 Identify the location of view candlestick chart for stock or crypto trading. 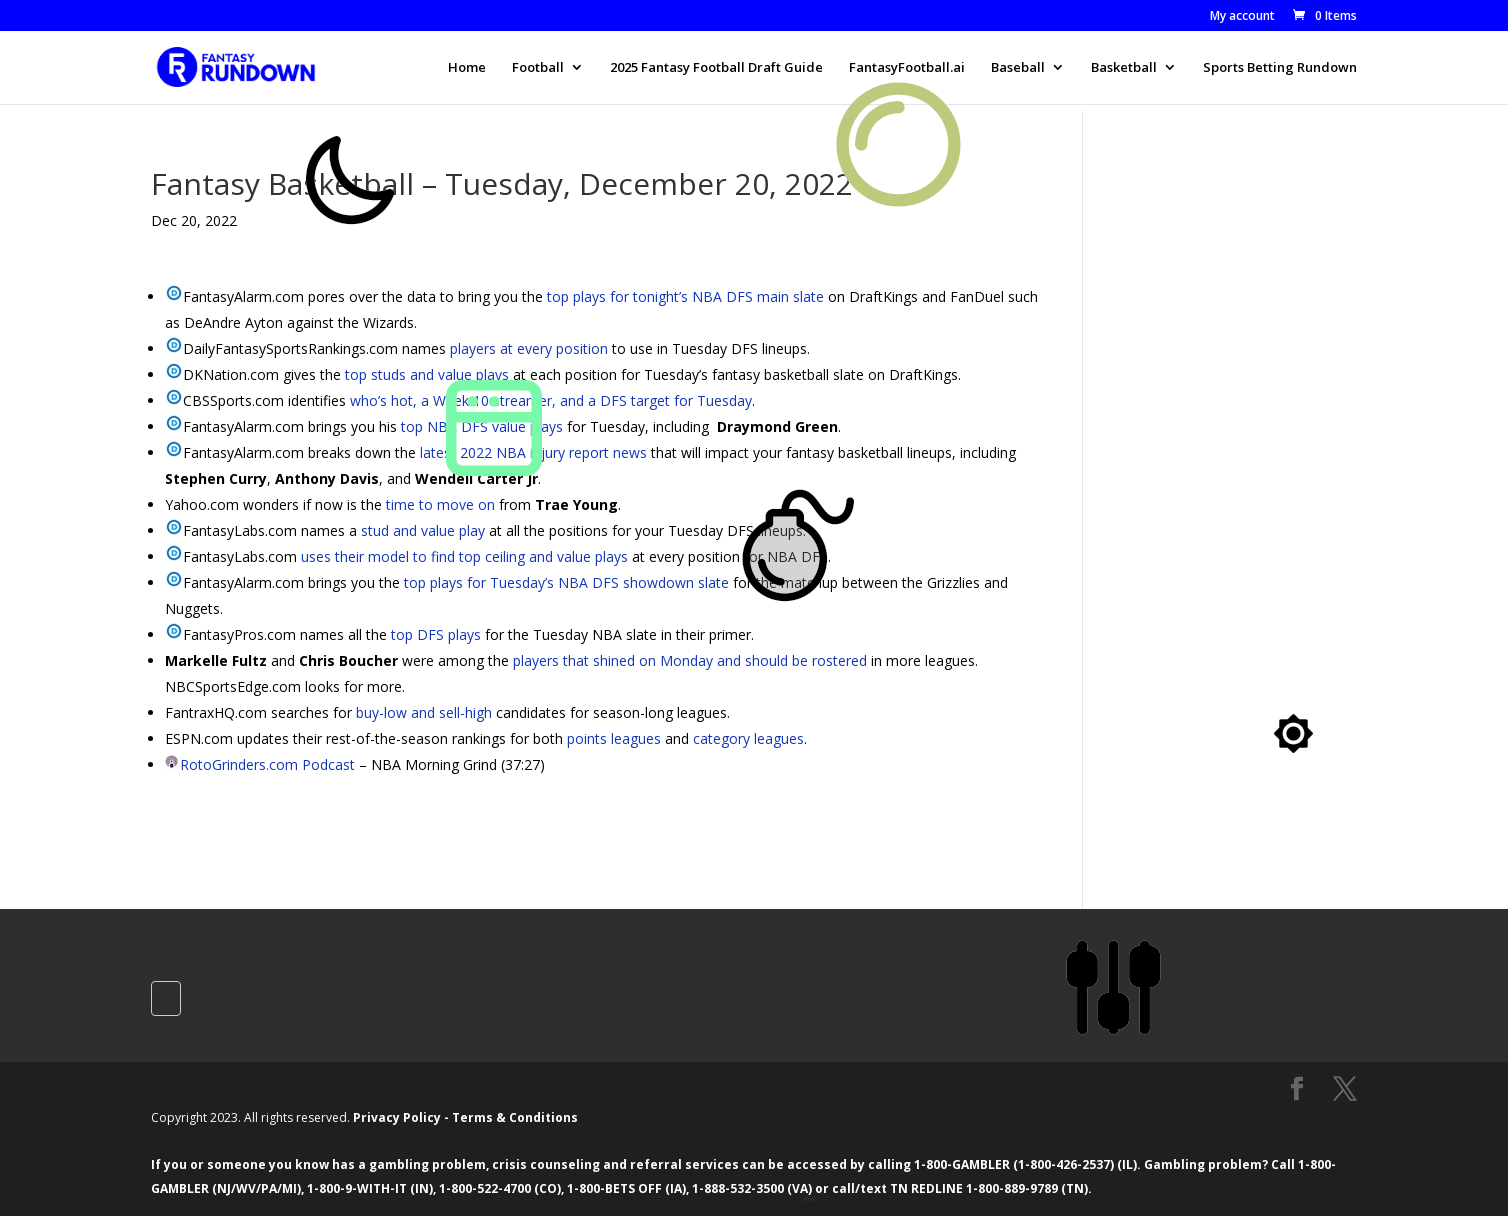
(1113, 987).